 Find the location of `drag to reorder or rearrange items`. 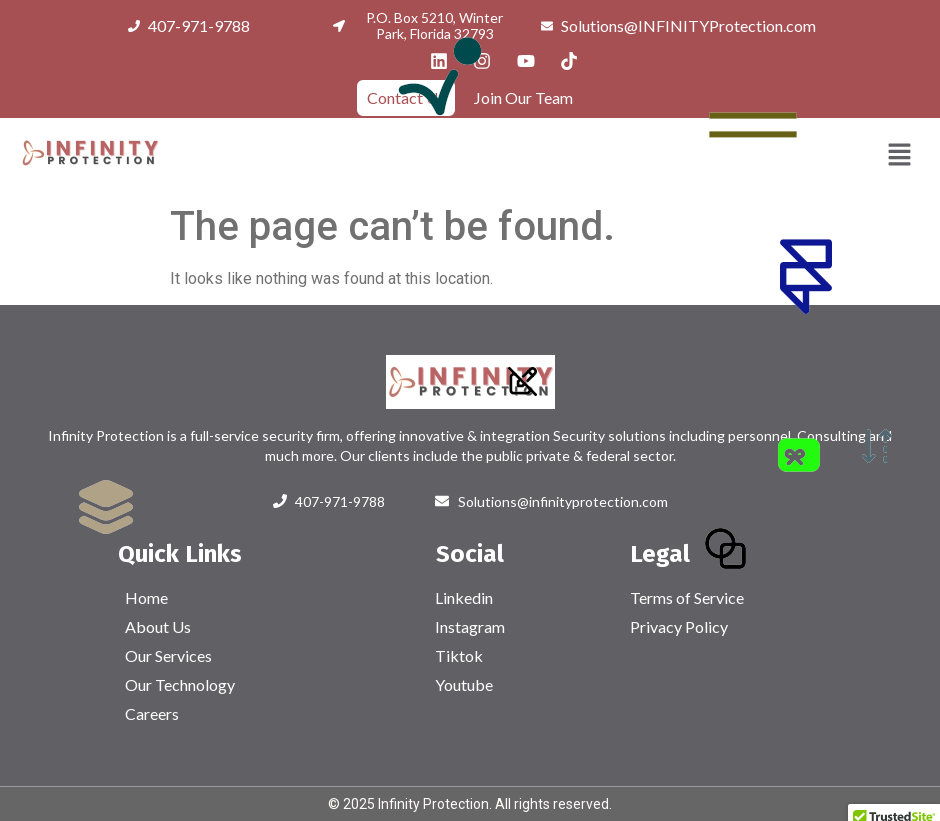

drag to reorder or rearrange items is located at coordinates (753, 125).